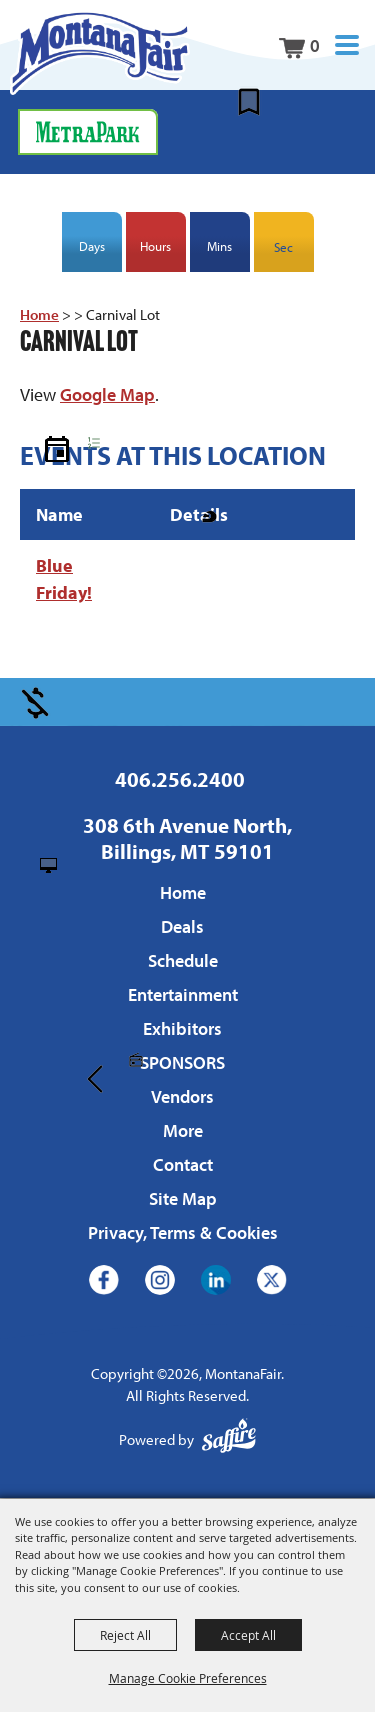  What do you see at coordinates (249, 102) in the screenshot?
I see `bookmark this item` at bounding box center [249, 102].